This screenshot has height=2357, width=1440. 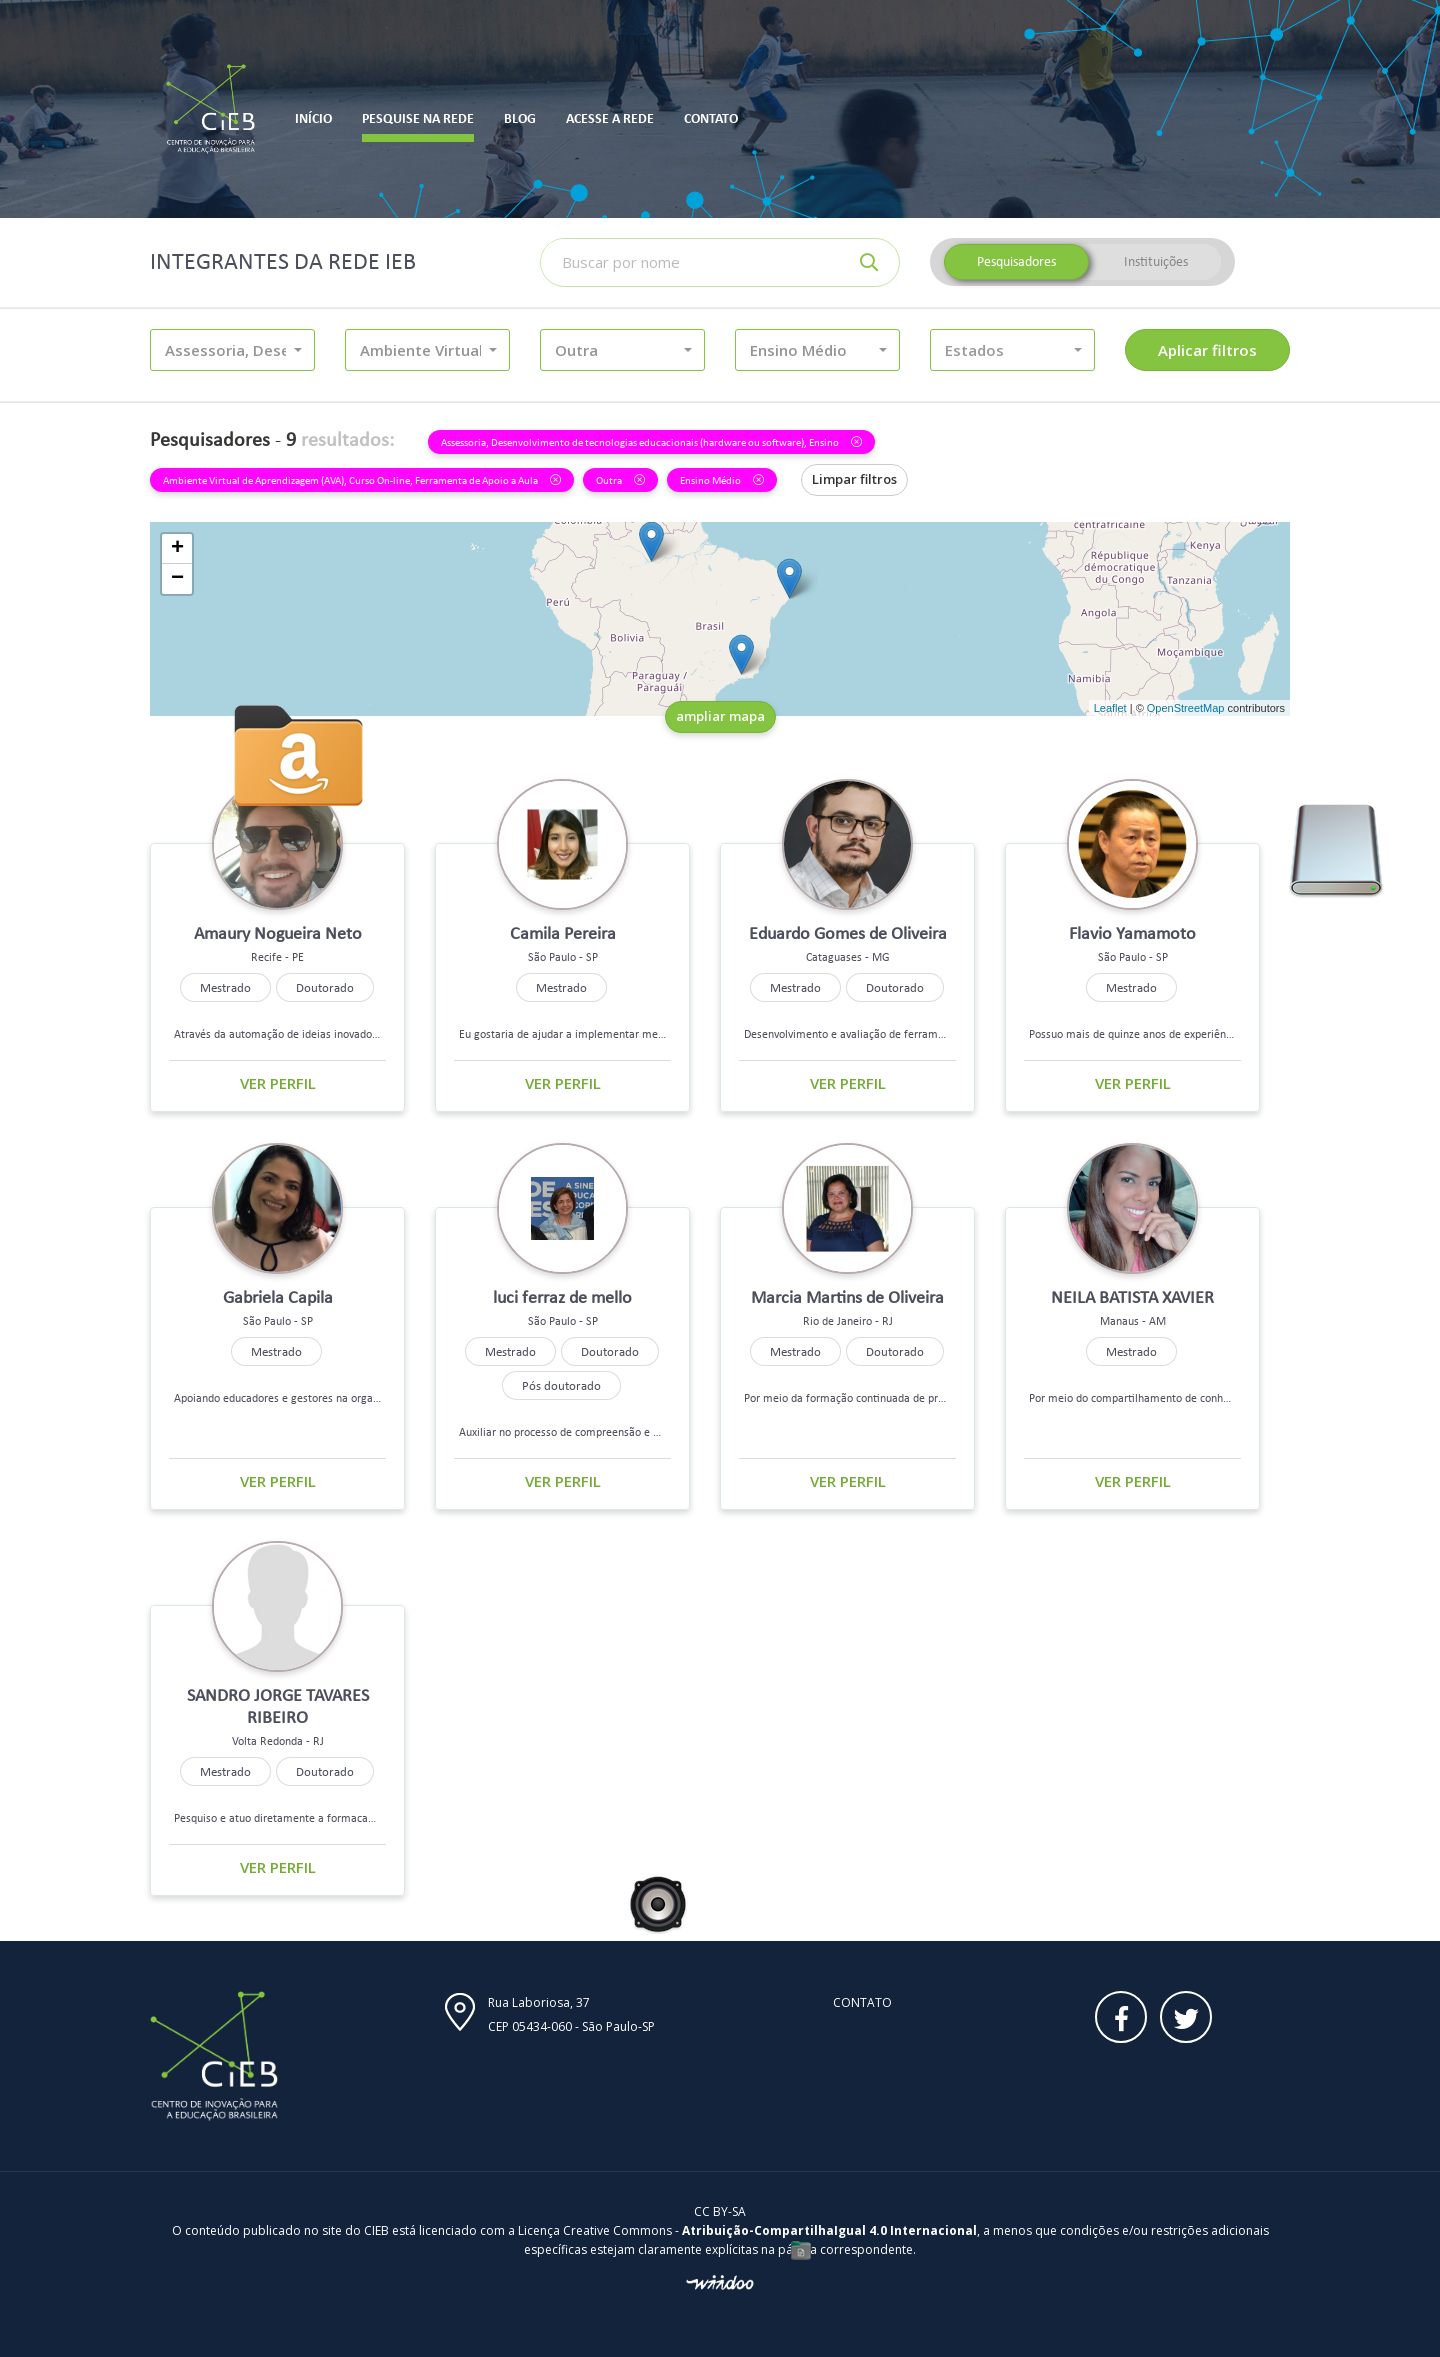 What do you see at coordinates (801, 2250) in the screenshot?
I see `open your documents folder` at bounding box center [801, 2250].